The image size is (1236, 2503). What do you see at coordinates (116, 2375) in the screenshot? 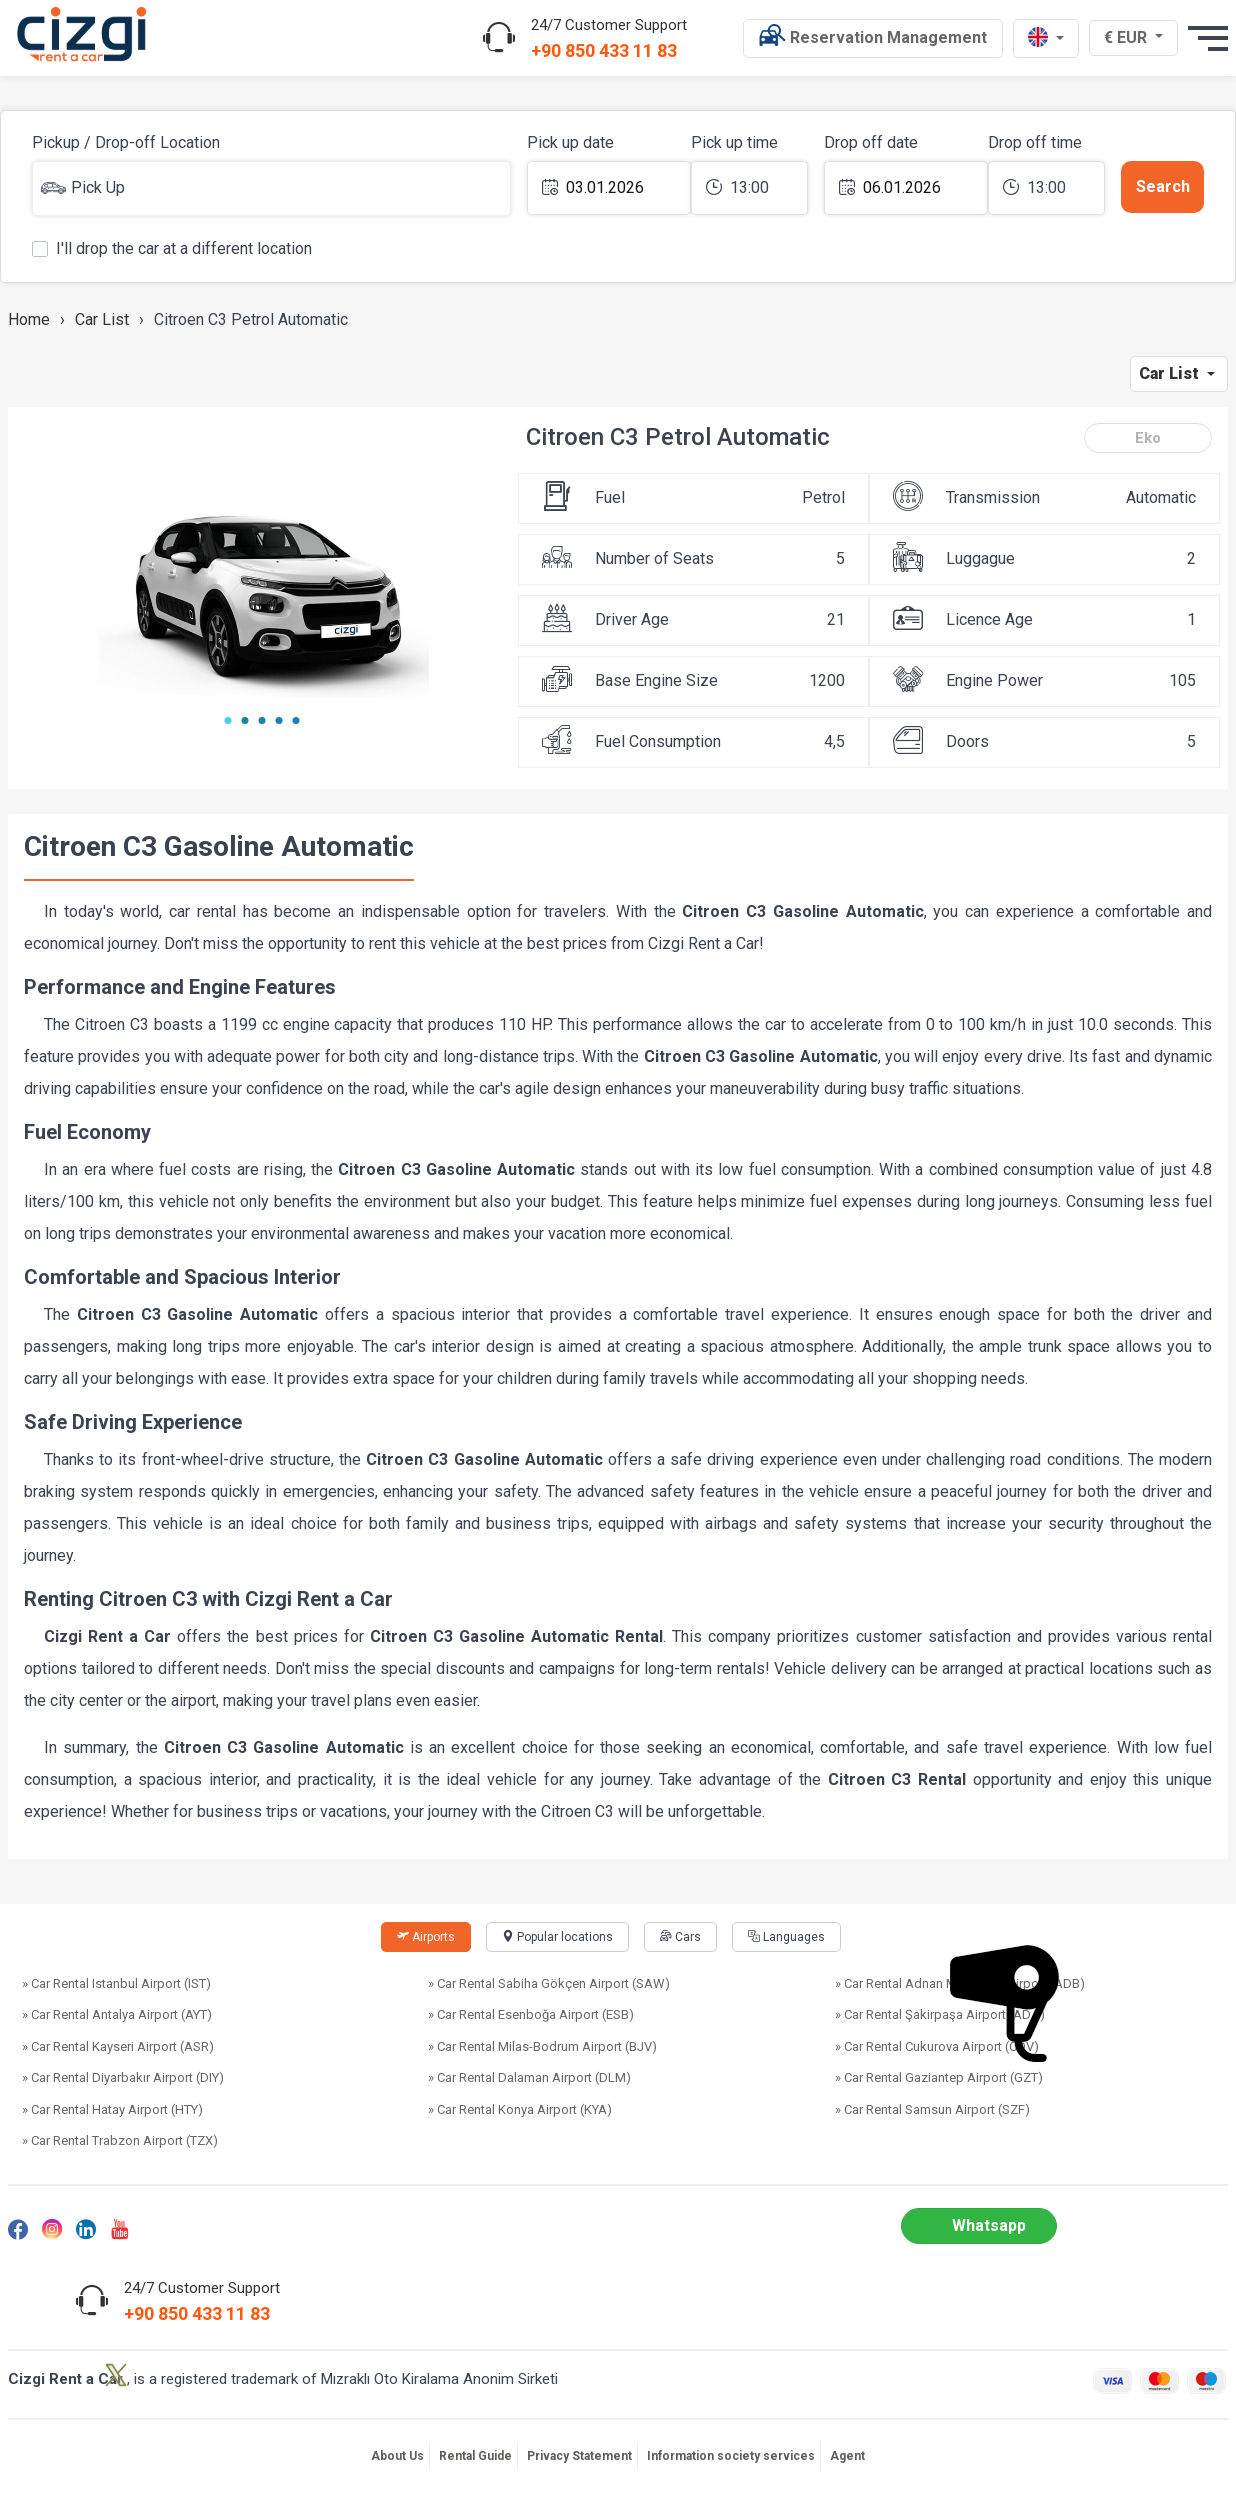
I see `open the X (formerly Twitter) app` at bounding box center [116, 2375].